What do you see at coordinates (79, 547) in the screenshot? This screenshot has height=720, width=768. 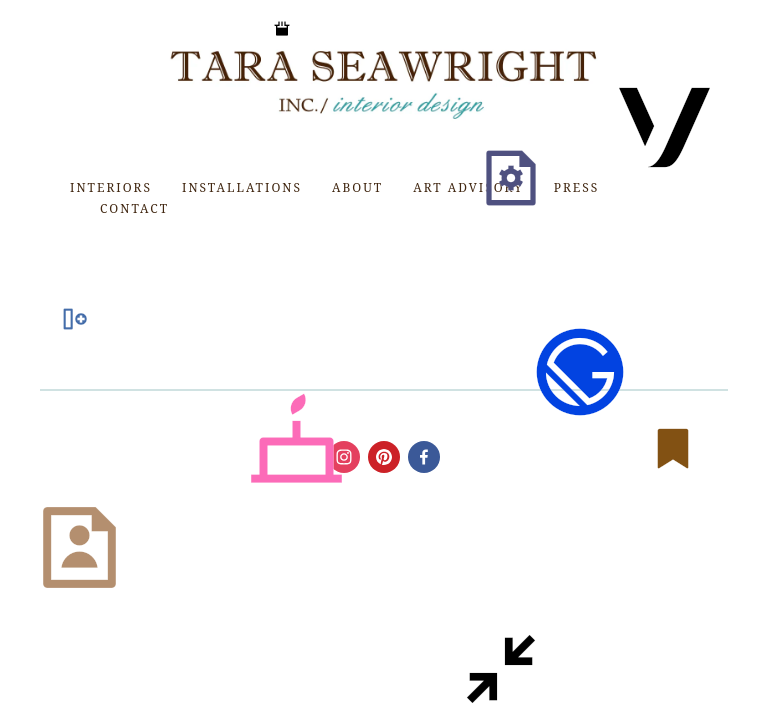 I see `view user profile document` at bounding box center [79, 547].